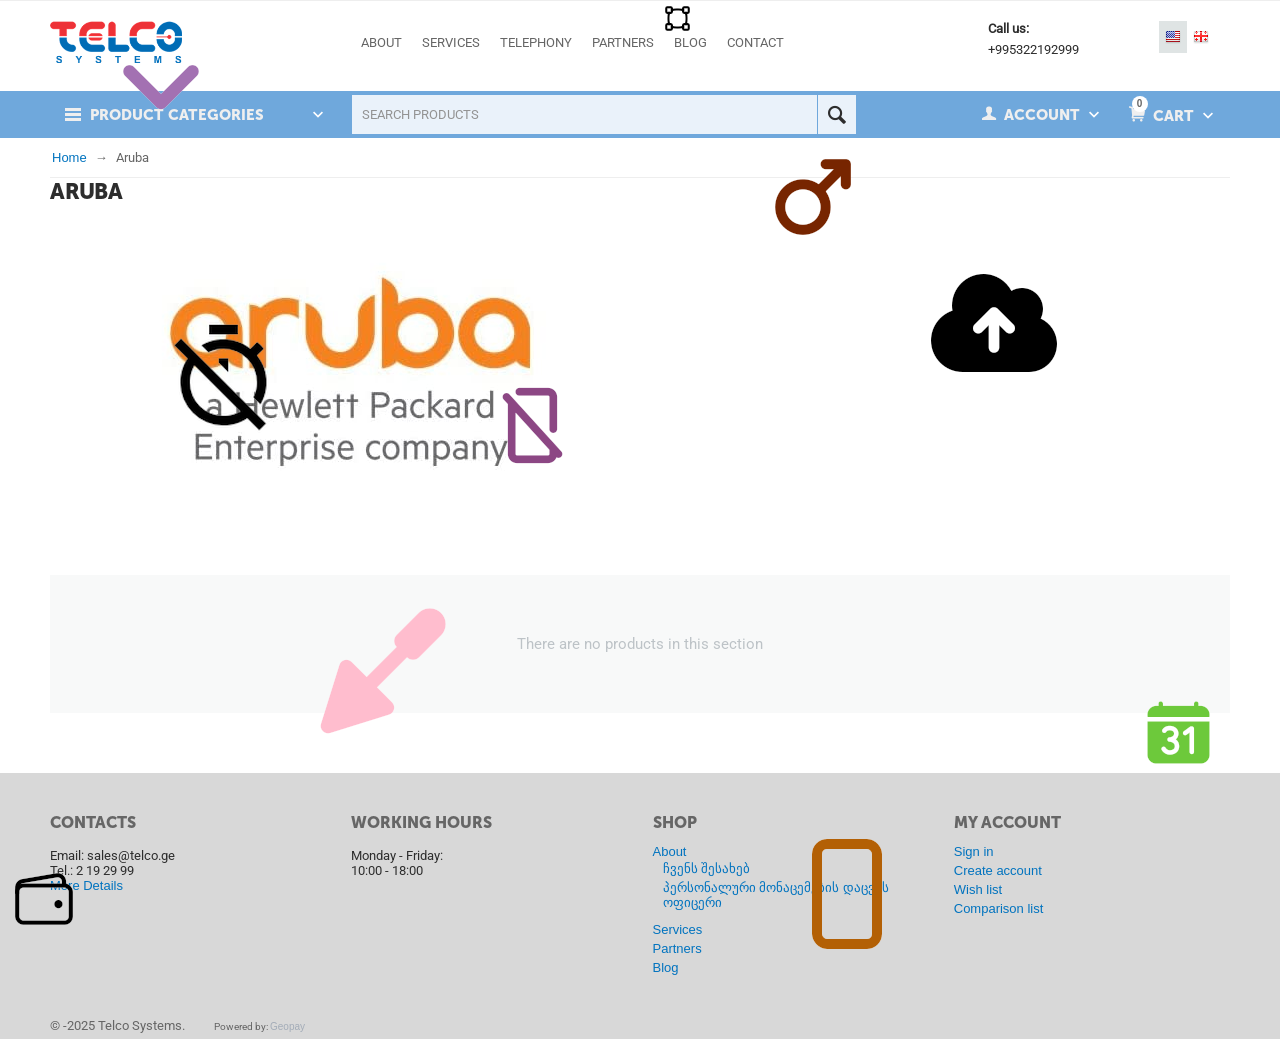 The width and height of the screenshot is (1280, 1039). What do you see at coordinates (223, 377) in the screenshot?
I see `disable or cancel timer` at bounding box center [223, 377].